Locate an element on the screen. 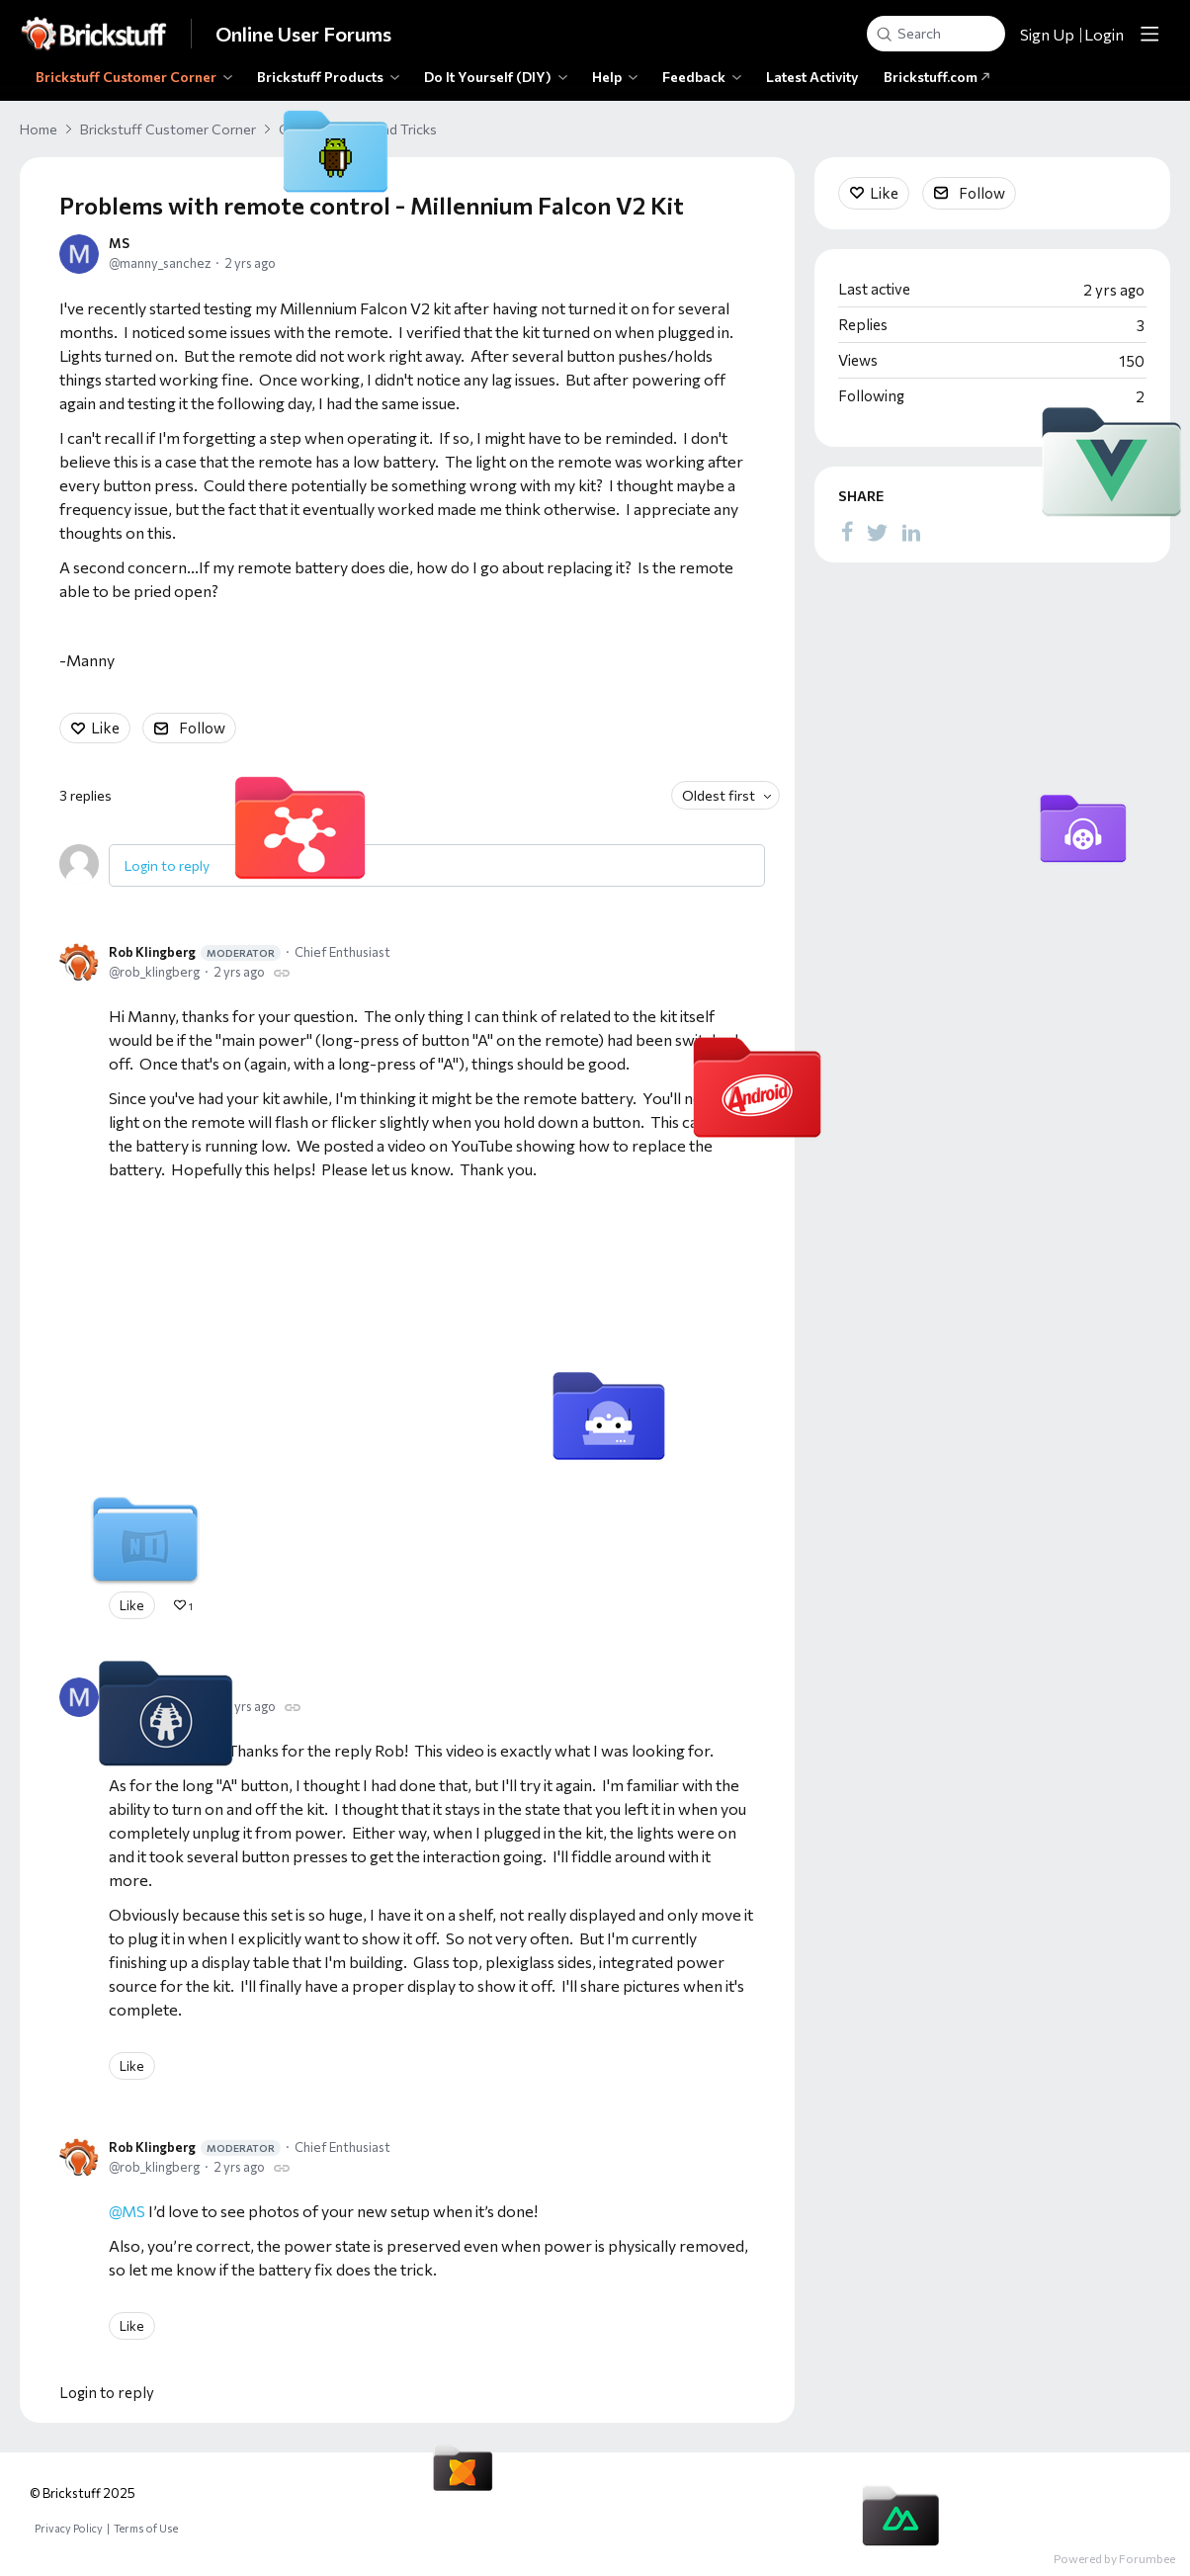 The height and width of the screenshot is (2576, 1190). open Native Instruments folder is located at coordinates (145, 1539).